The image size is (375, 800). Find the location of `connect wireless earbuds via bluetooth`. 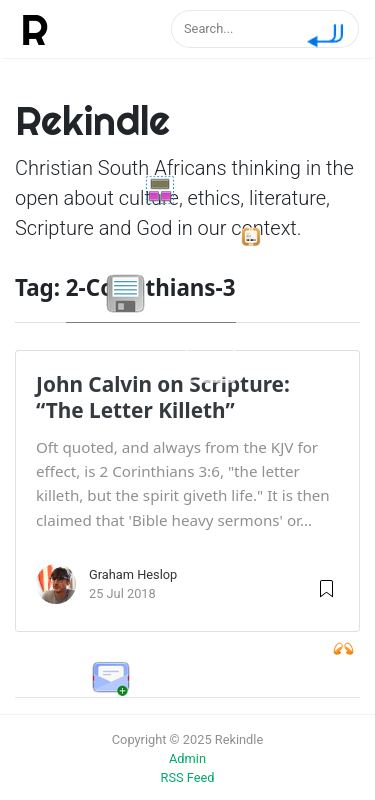

connect wireless earbuds via bluetooth is located at coordinates (343, 649).